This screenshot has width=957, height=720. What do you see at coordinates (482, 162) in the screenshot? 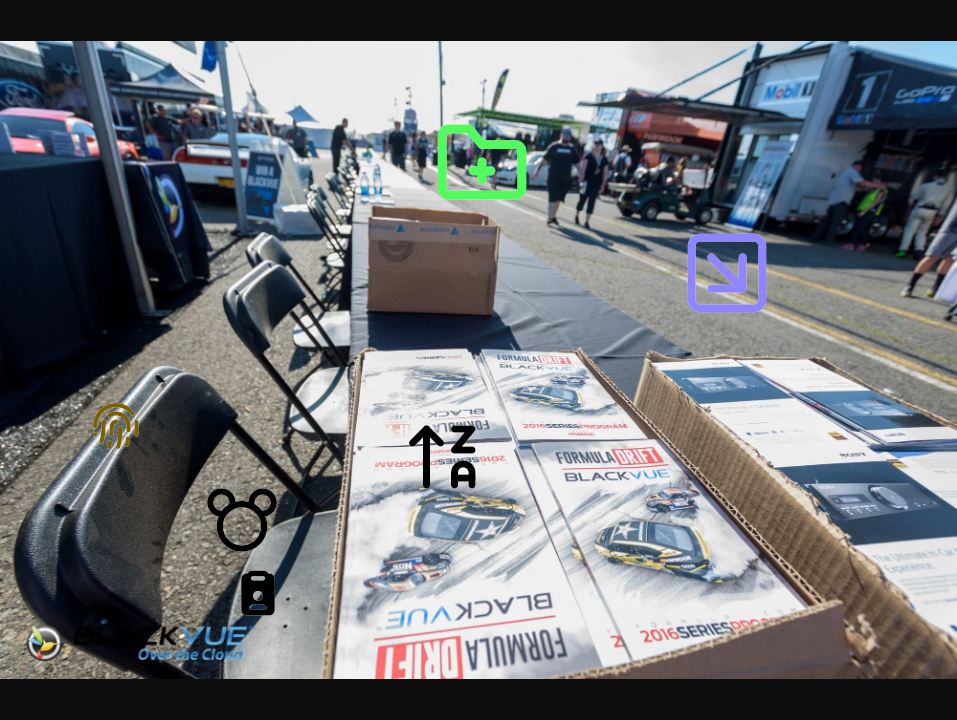
I see `create a new folder` at bounding box center [482, 162].